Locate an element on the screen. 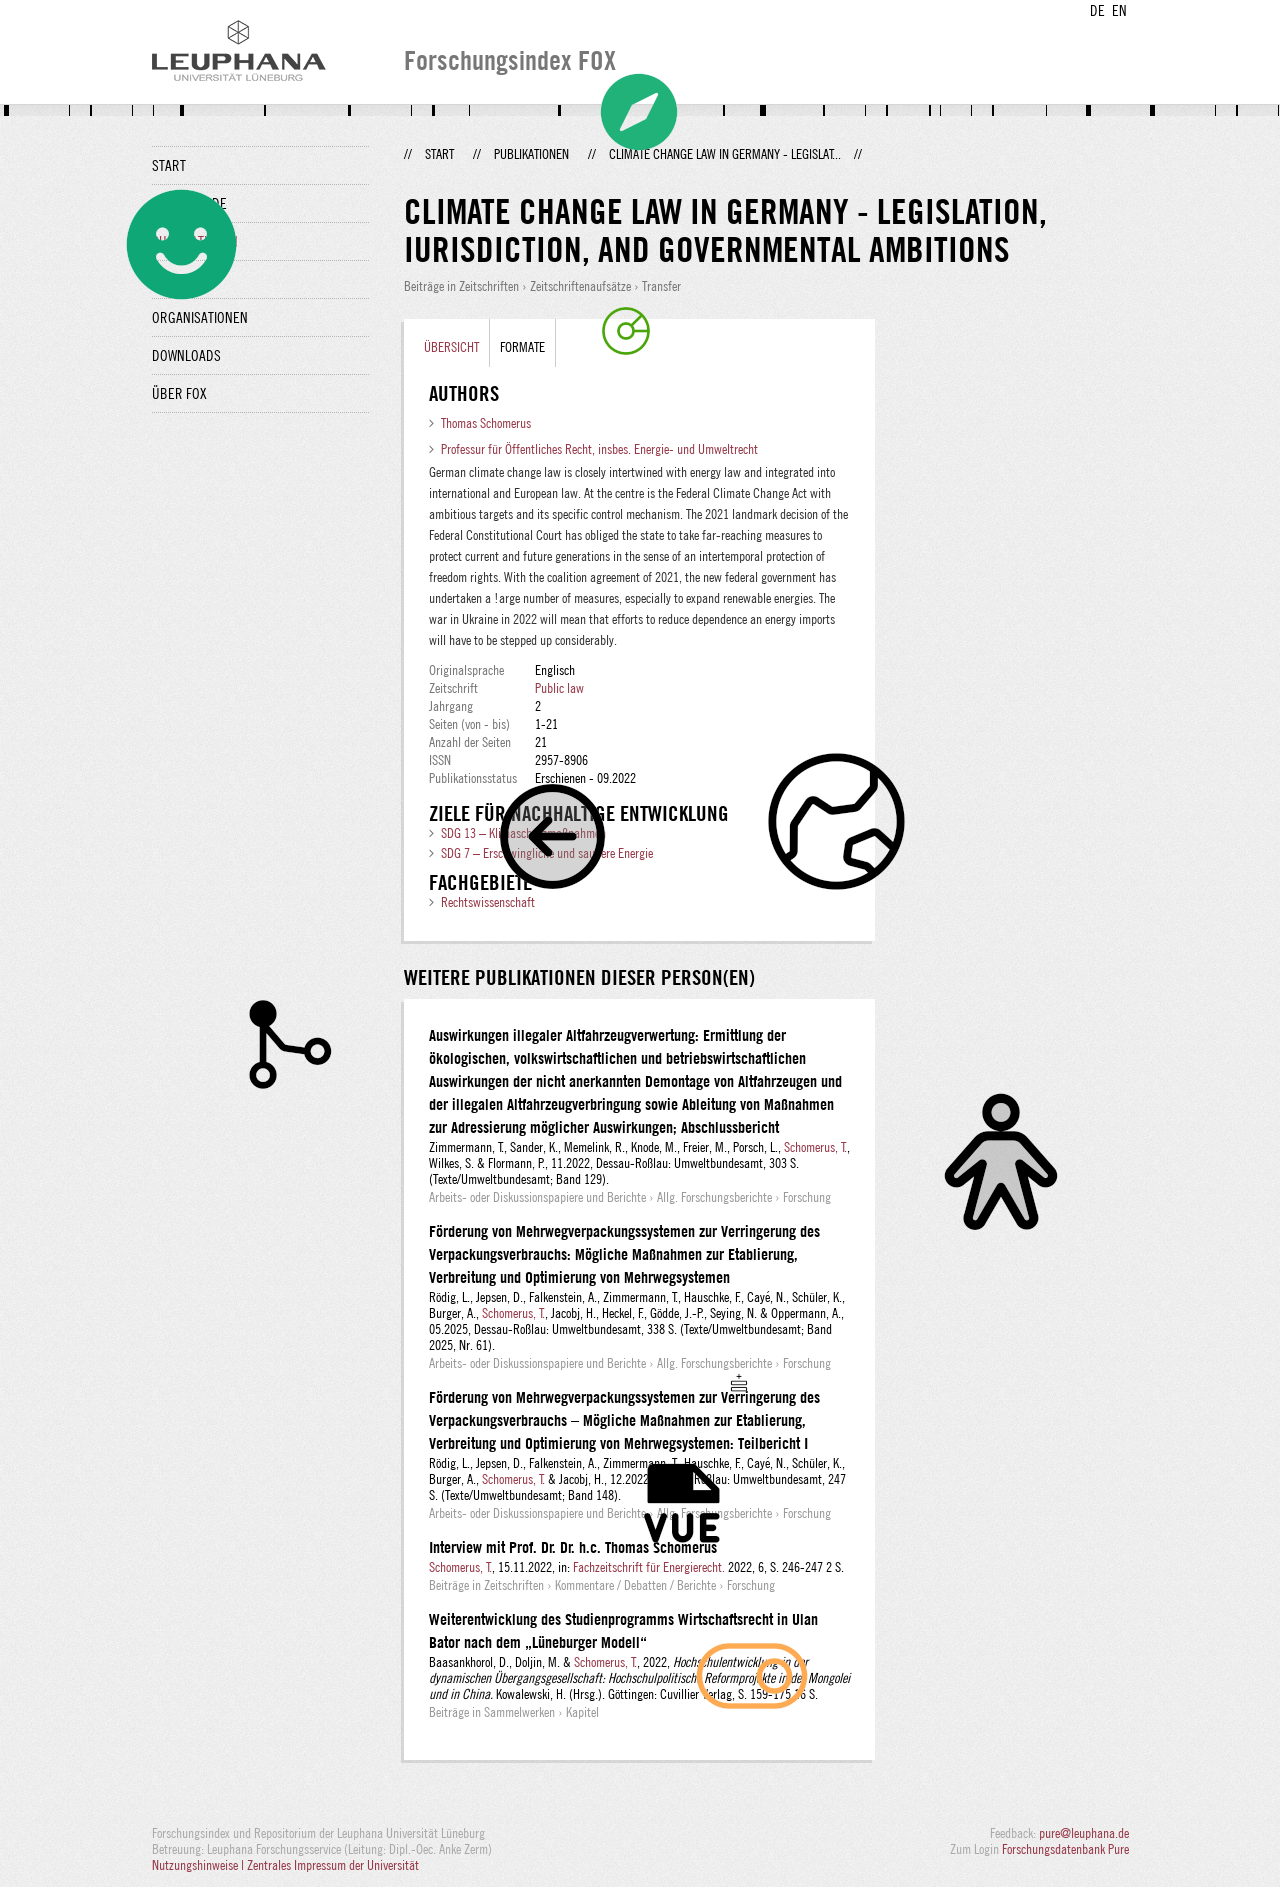  play or access audio/music files is located at coordinates (626, 331).